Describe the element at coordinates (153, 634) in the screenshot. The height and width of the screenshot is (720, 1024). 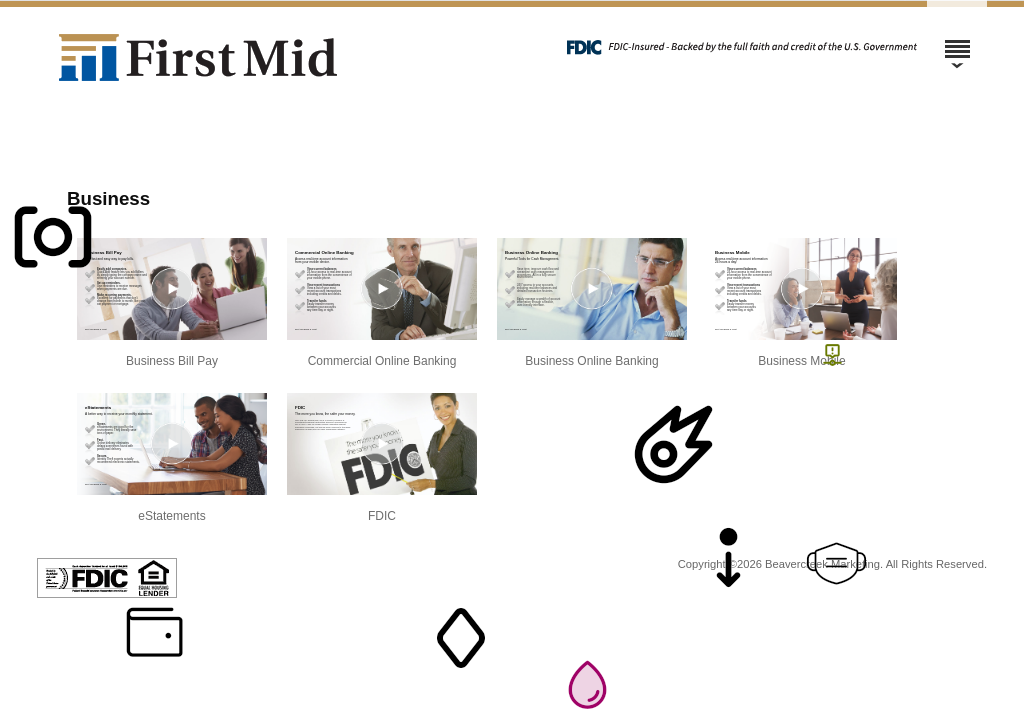
I see `access your wallet or payment methods` at that location.